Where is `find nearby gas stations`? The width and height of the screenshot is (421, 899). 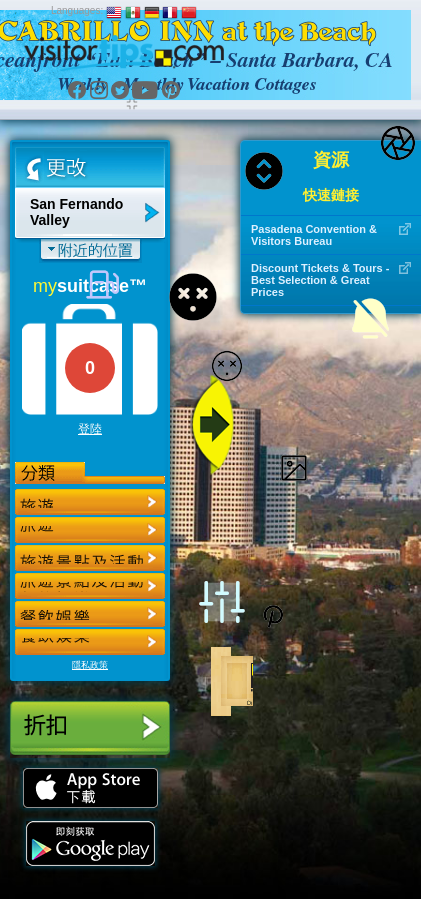 find nearby gas stations is located at coordinates (101, 284).